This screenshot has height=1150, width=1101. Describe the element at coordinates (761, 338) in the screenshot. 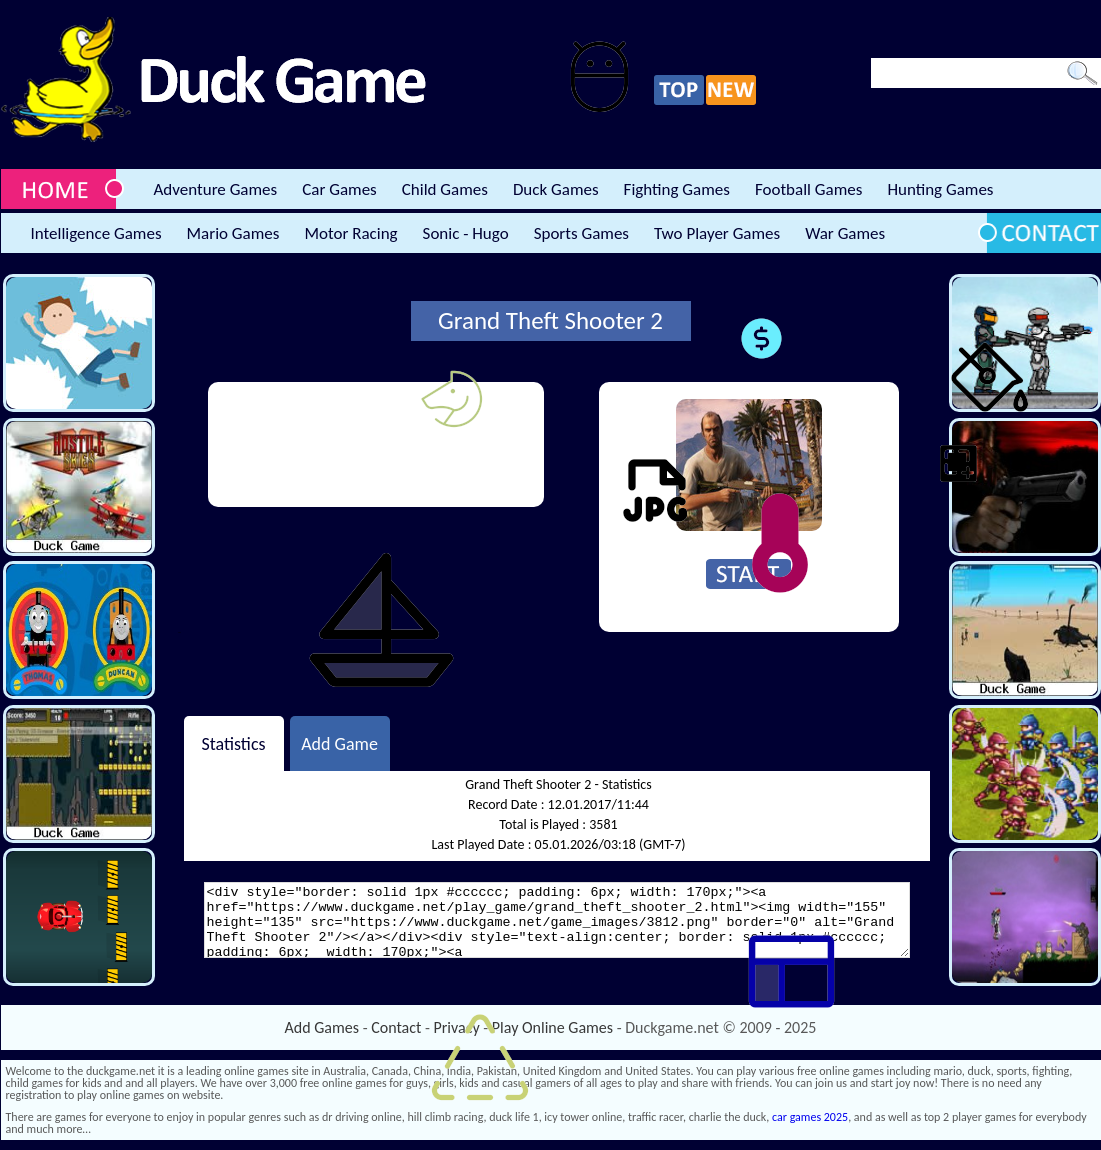

I see `view account balance or financial summary` at that location.